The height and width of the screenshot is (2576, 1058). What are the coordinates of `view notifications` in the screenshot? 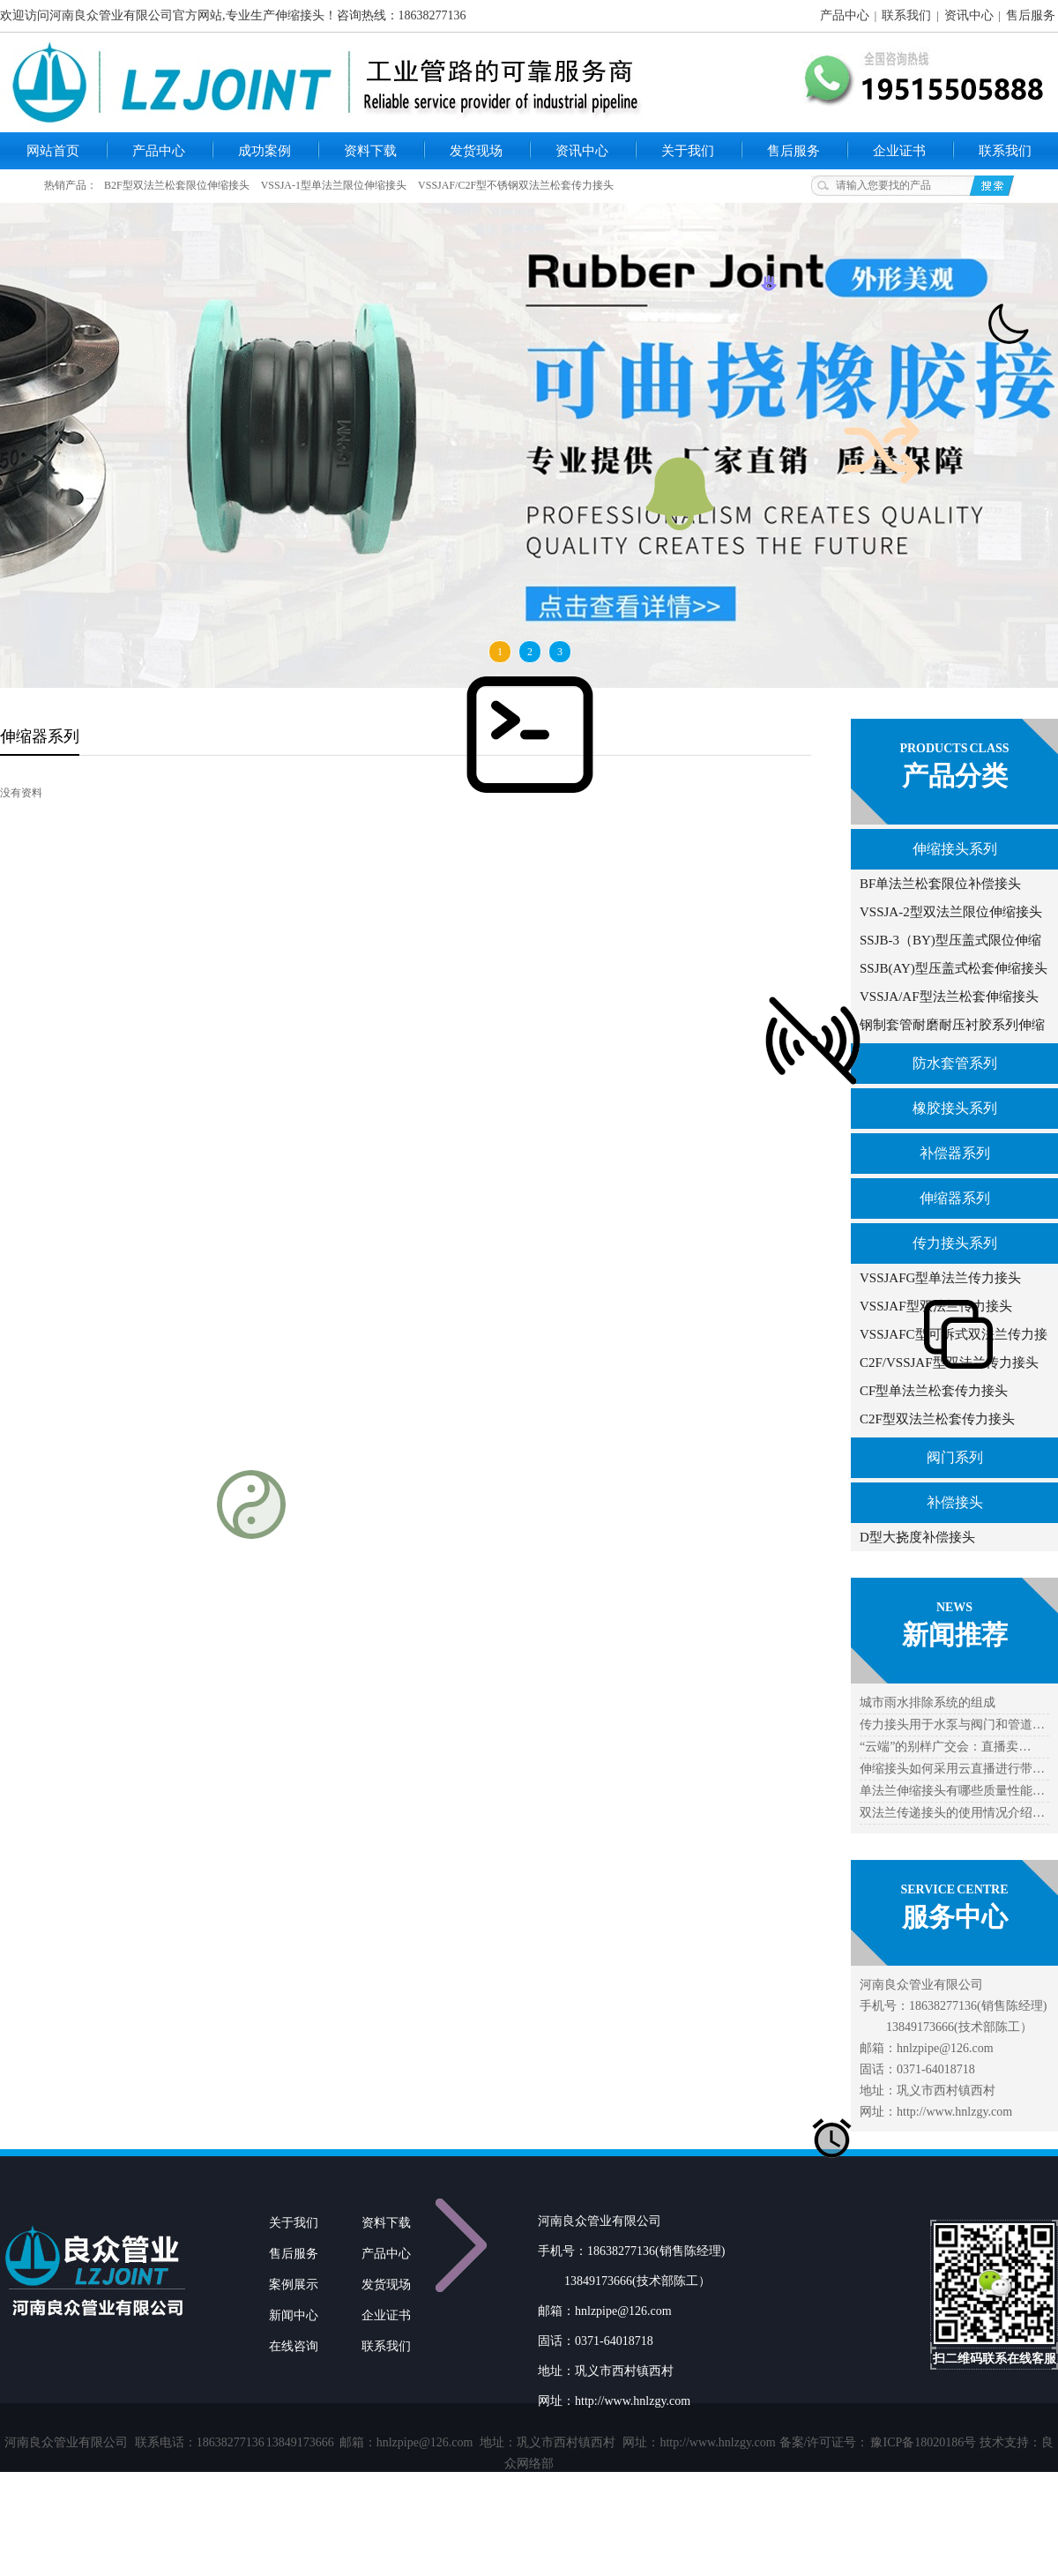 It's located at (680, 494).